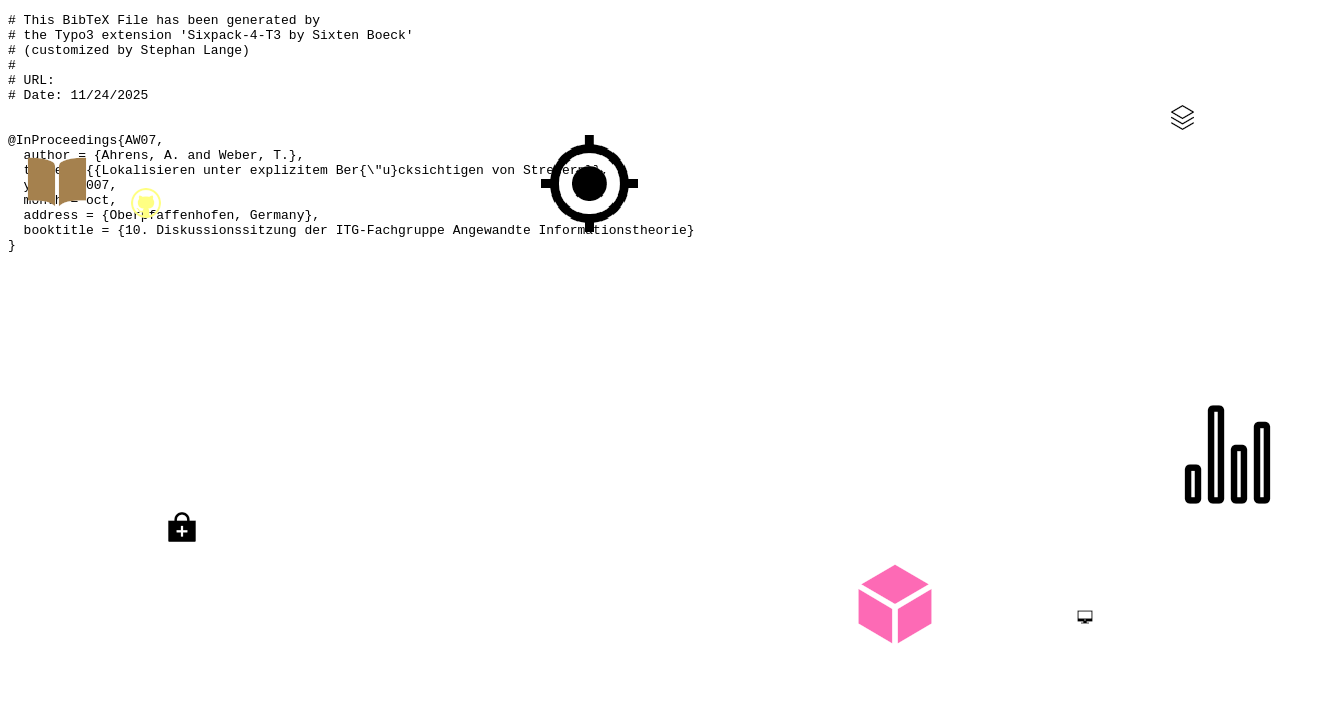  Describe the element at coordinates (182, 527) in the screenshot. I see `add item to shopping bag` at that location.